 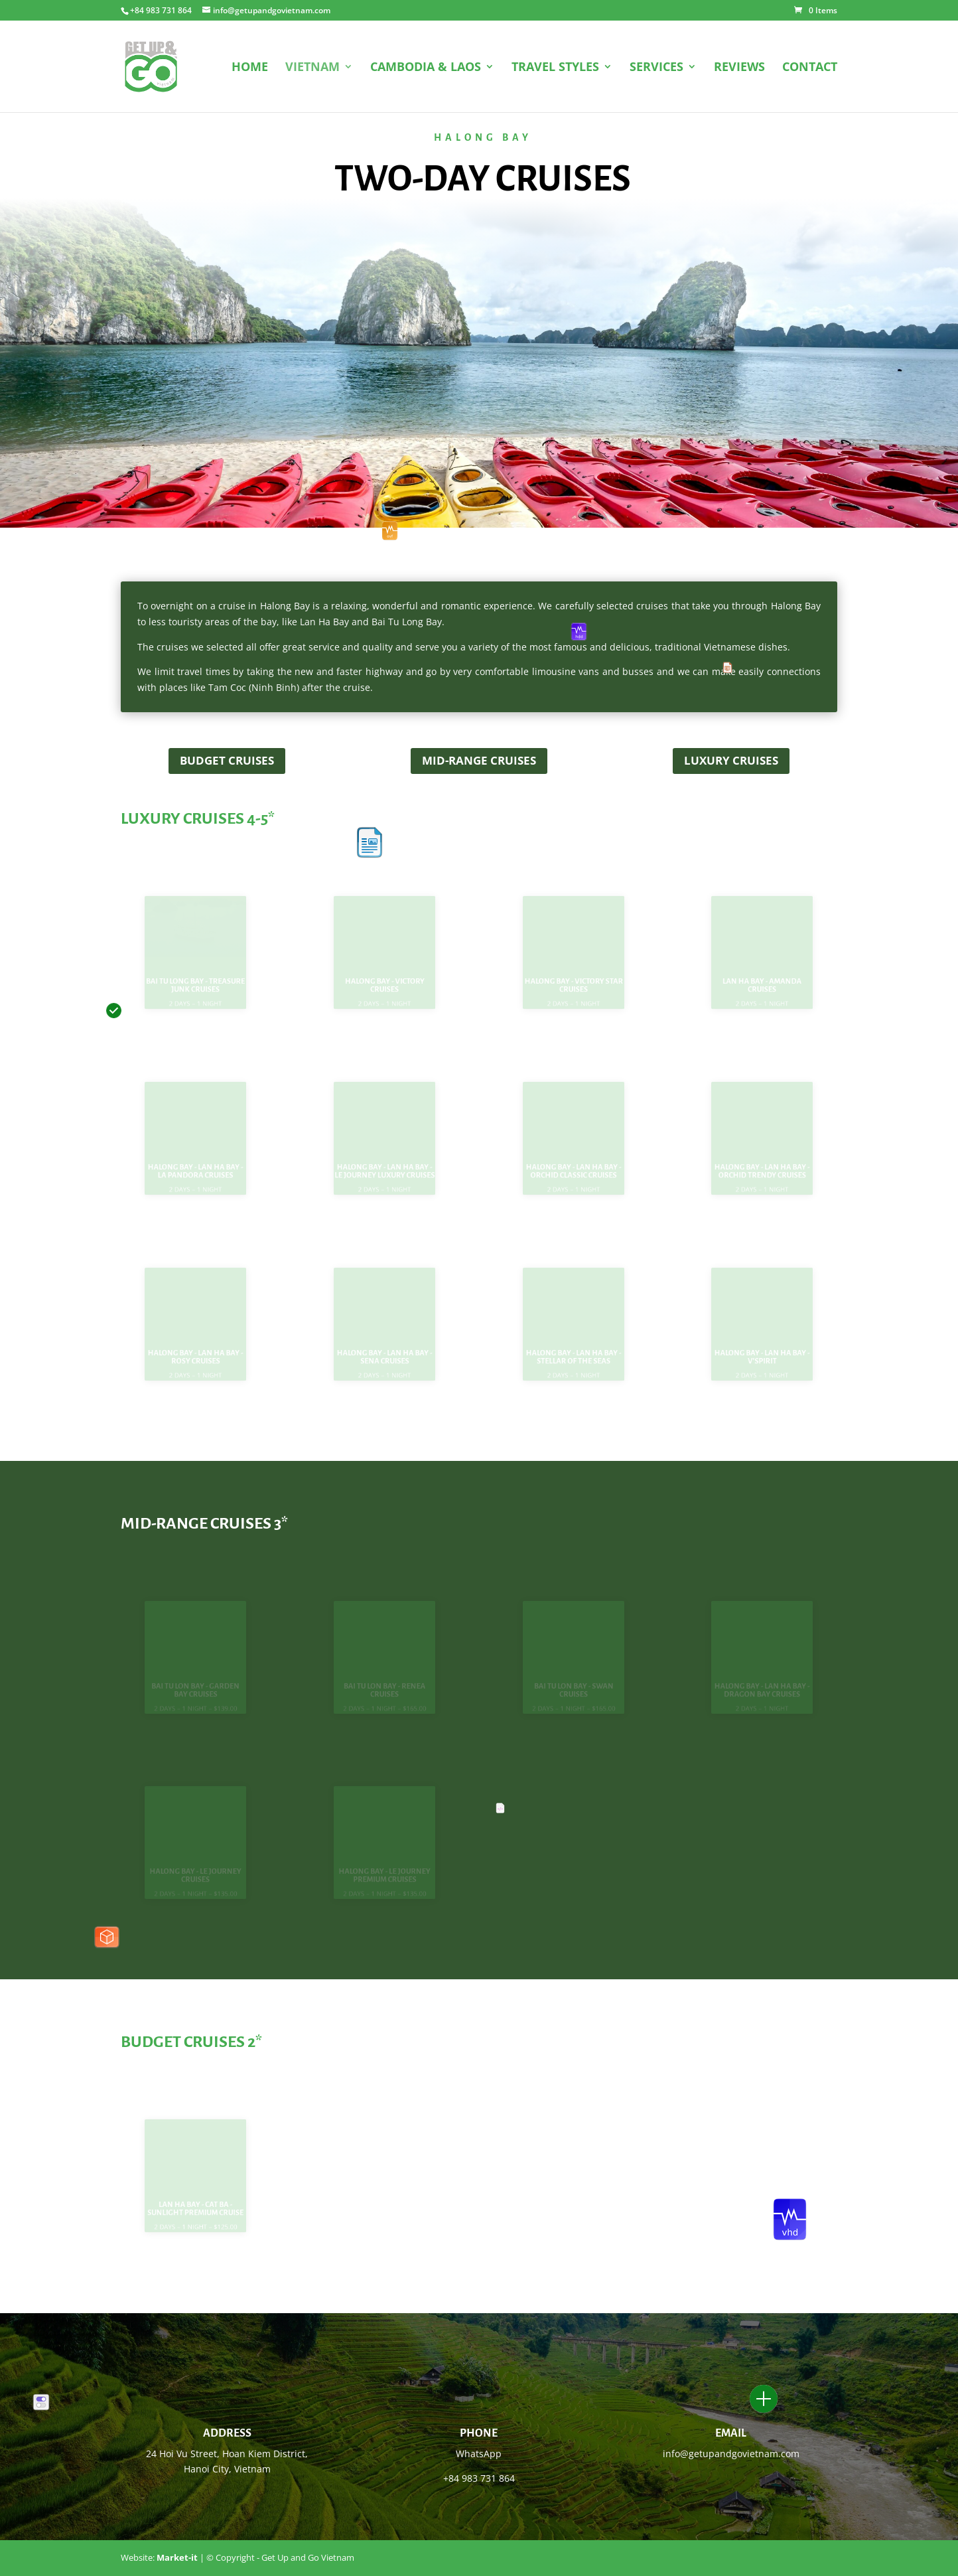 What do you see at coordinates (727, 667) in the screenshot?
I see `libreoffice impress presentation file` at bounding box center [727, 667].